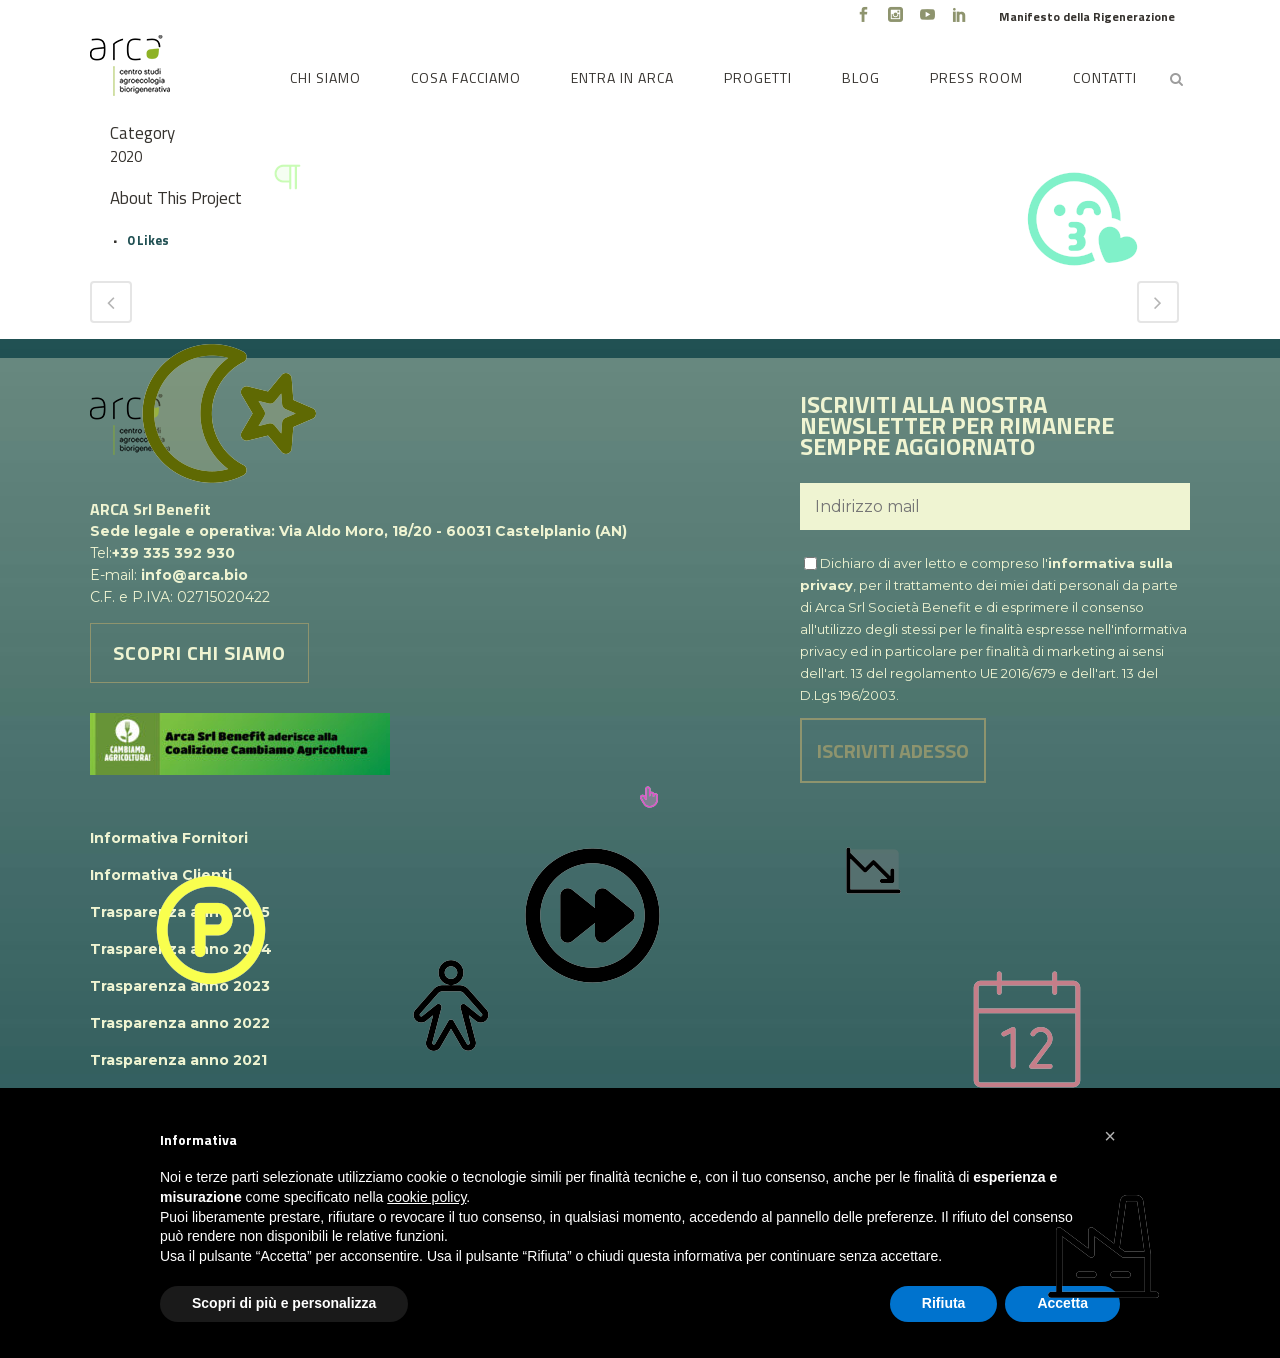 The width and height of the screenshot is (1280, 1358). I want to click on insert a paragraph break, so click(288, 177).